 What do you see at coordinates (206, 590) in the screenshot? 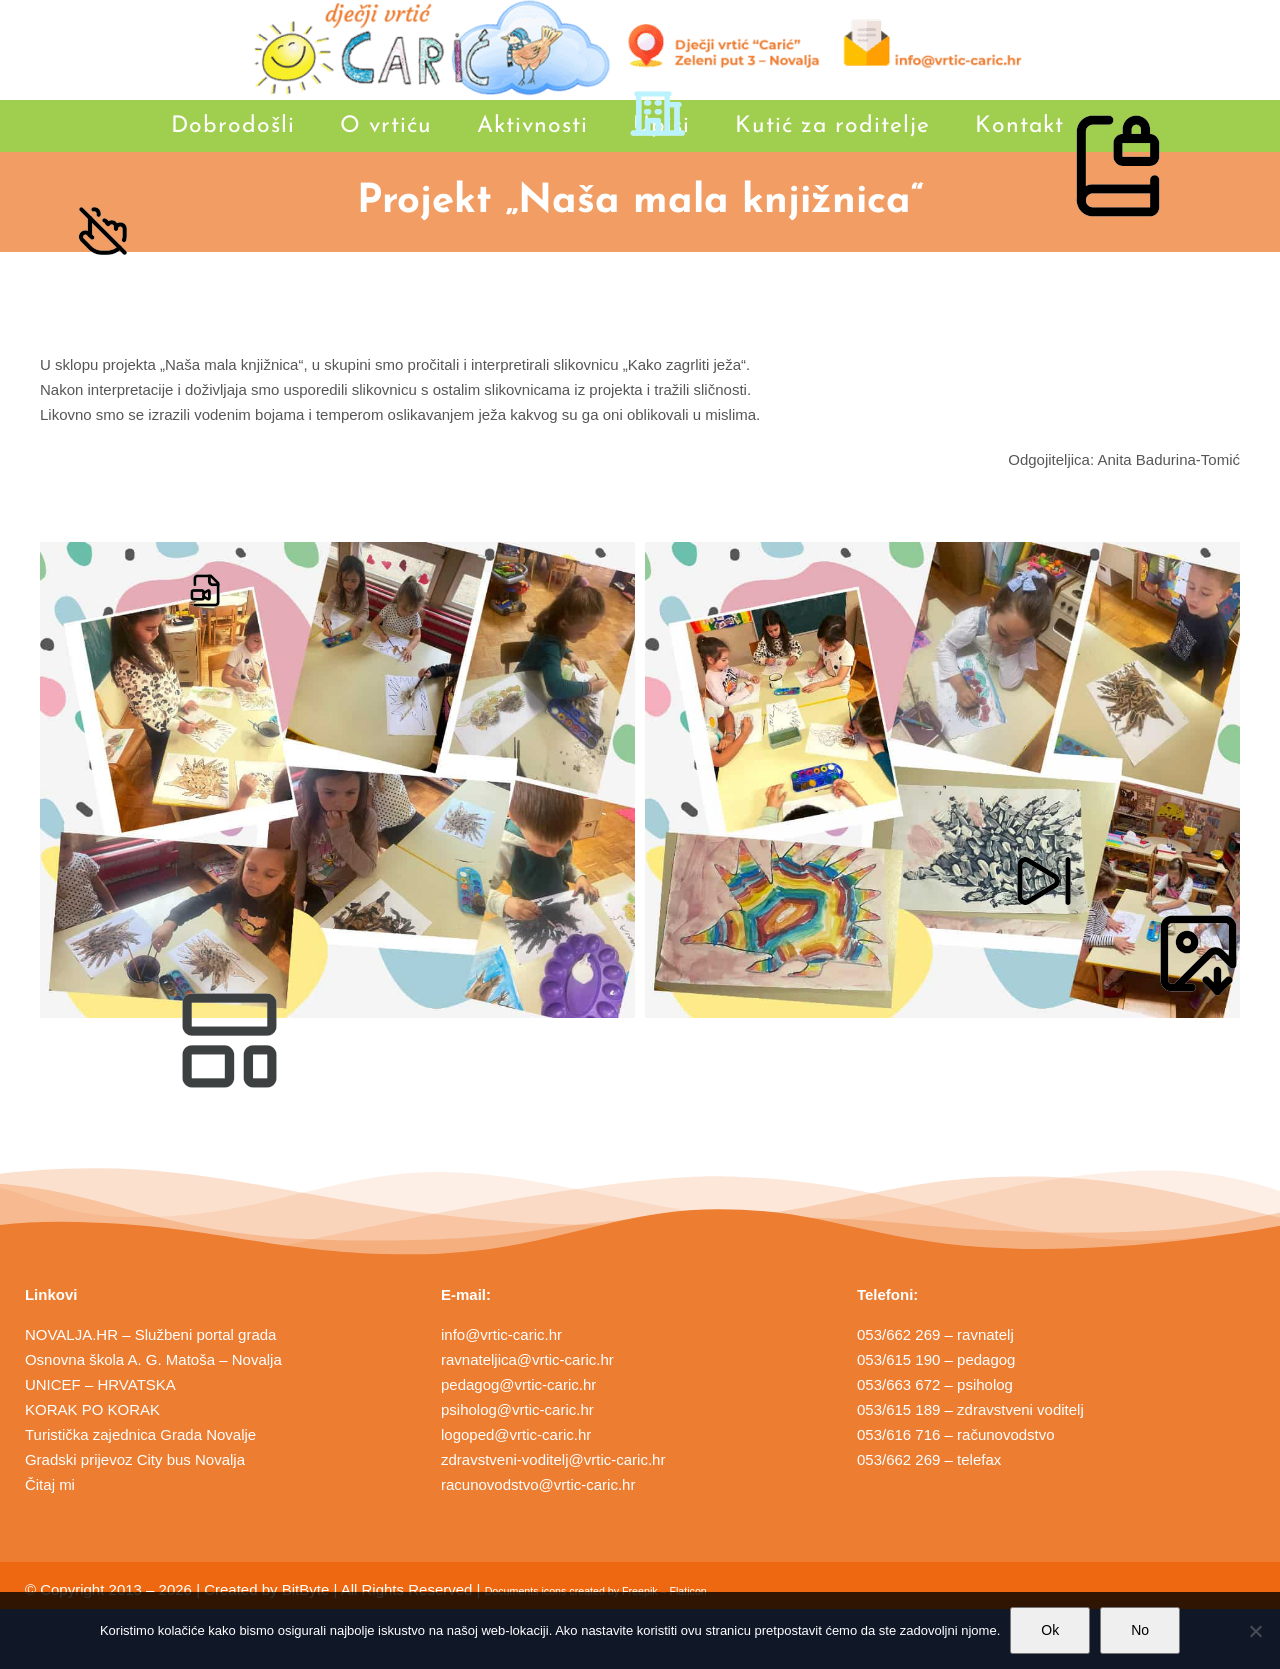
I see `open a video file` at bounding box center [206, 590].